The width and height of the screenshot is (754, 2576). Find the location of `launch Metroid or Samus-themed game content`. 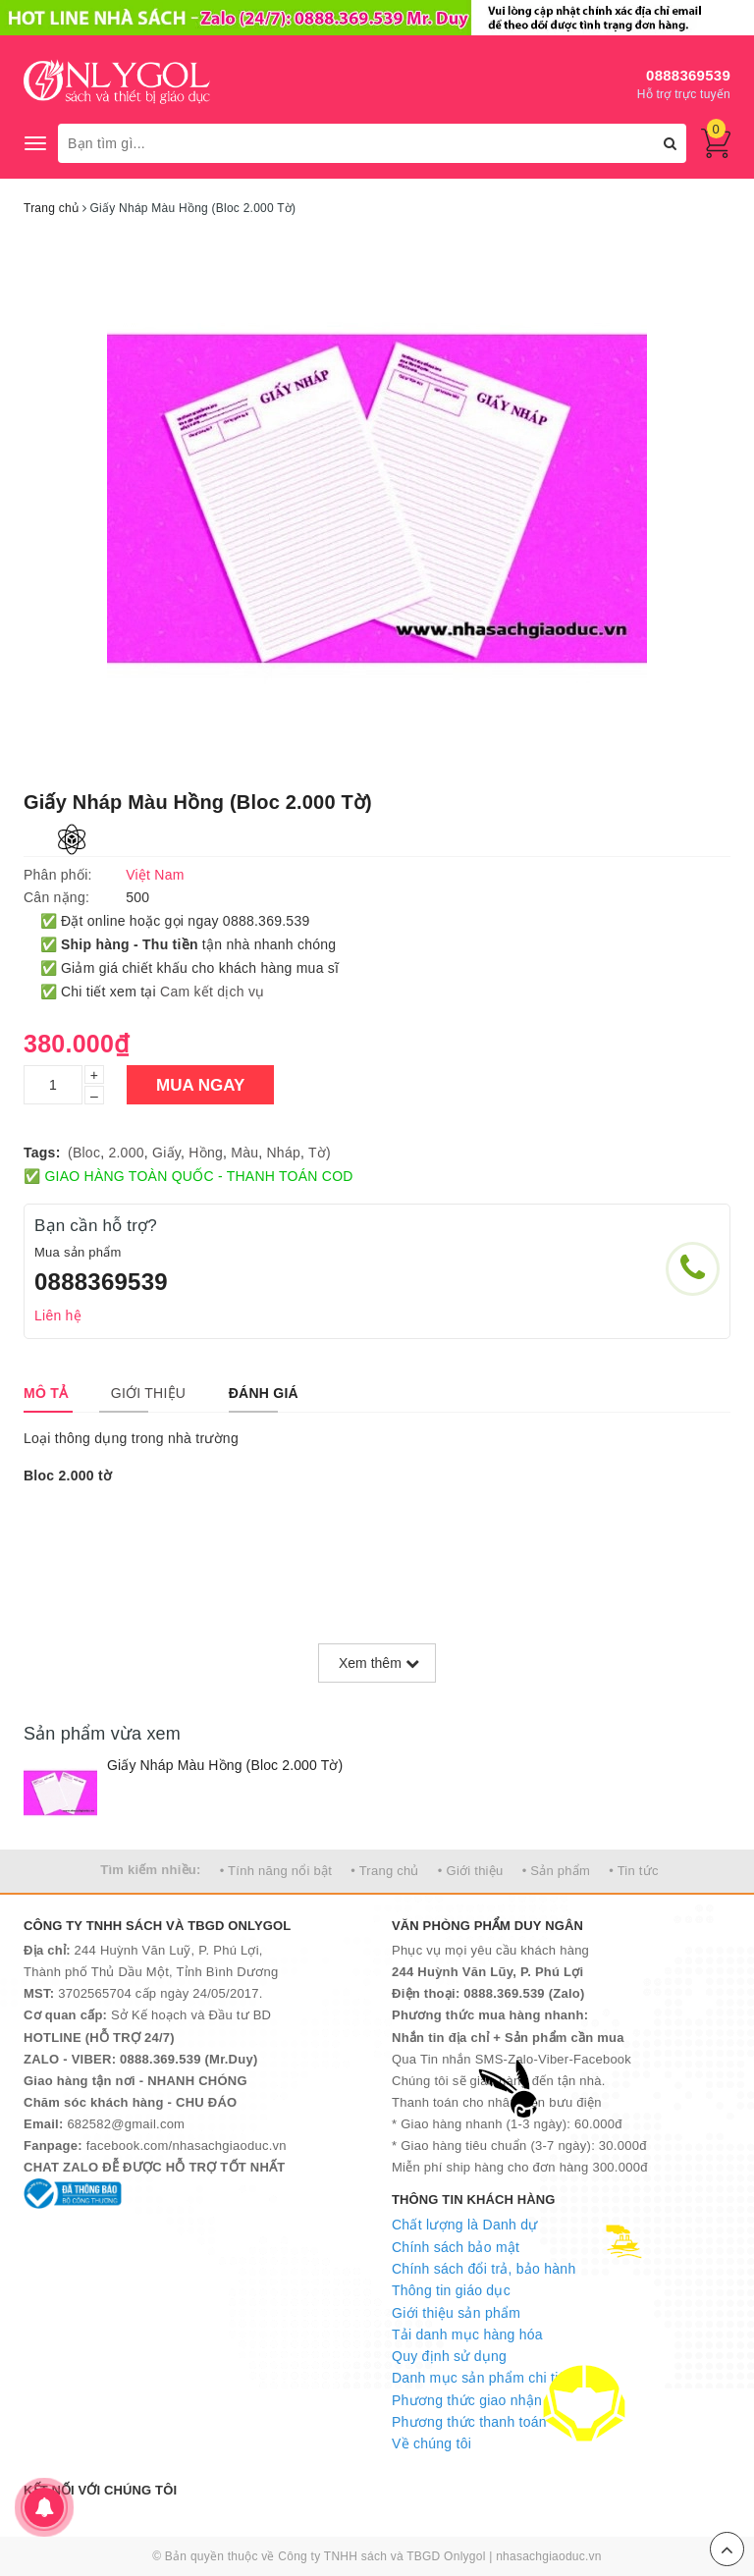

launch Metroid or Samus-themed game content is located at coordinates (584, 2403).